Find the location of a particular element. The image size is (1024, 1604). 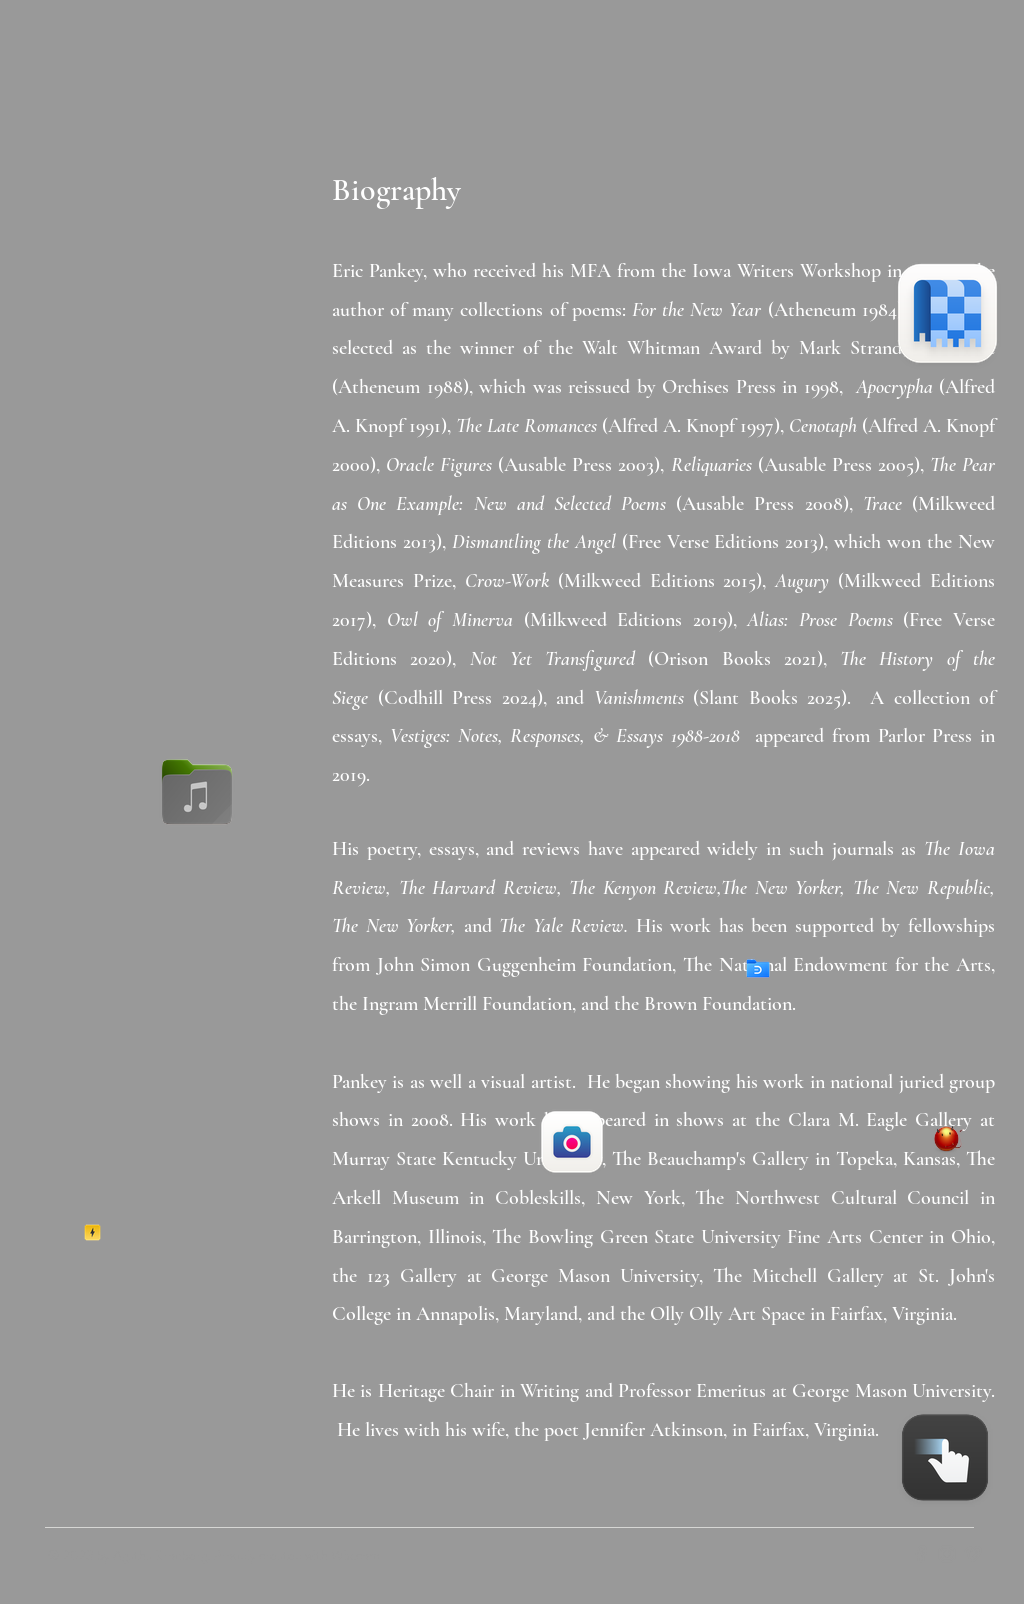

open Blanket ambient sound app is located at coordinates (947, 313).